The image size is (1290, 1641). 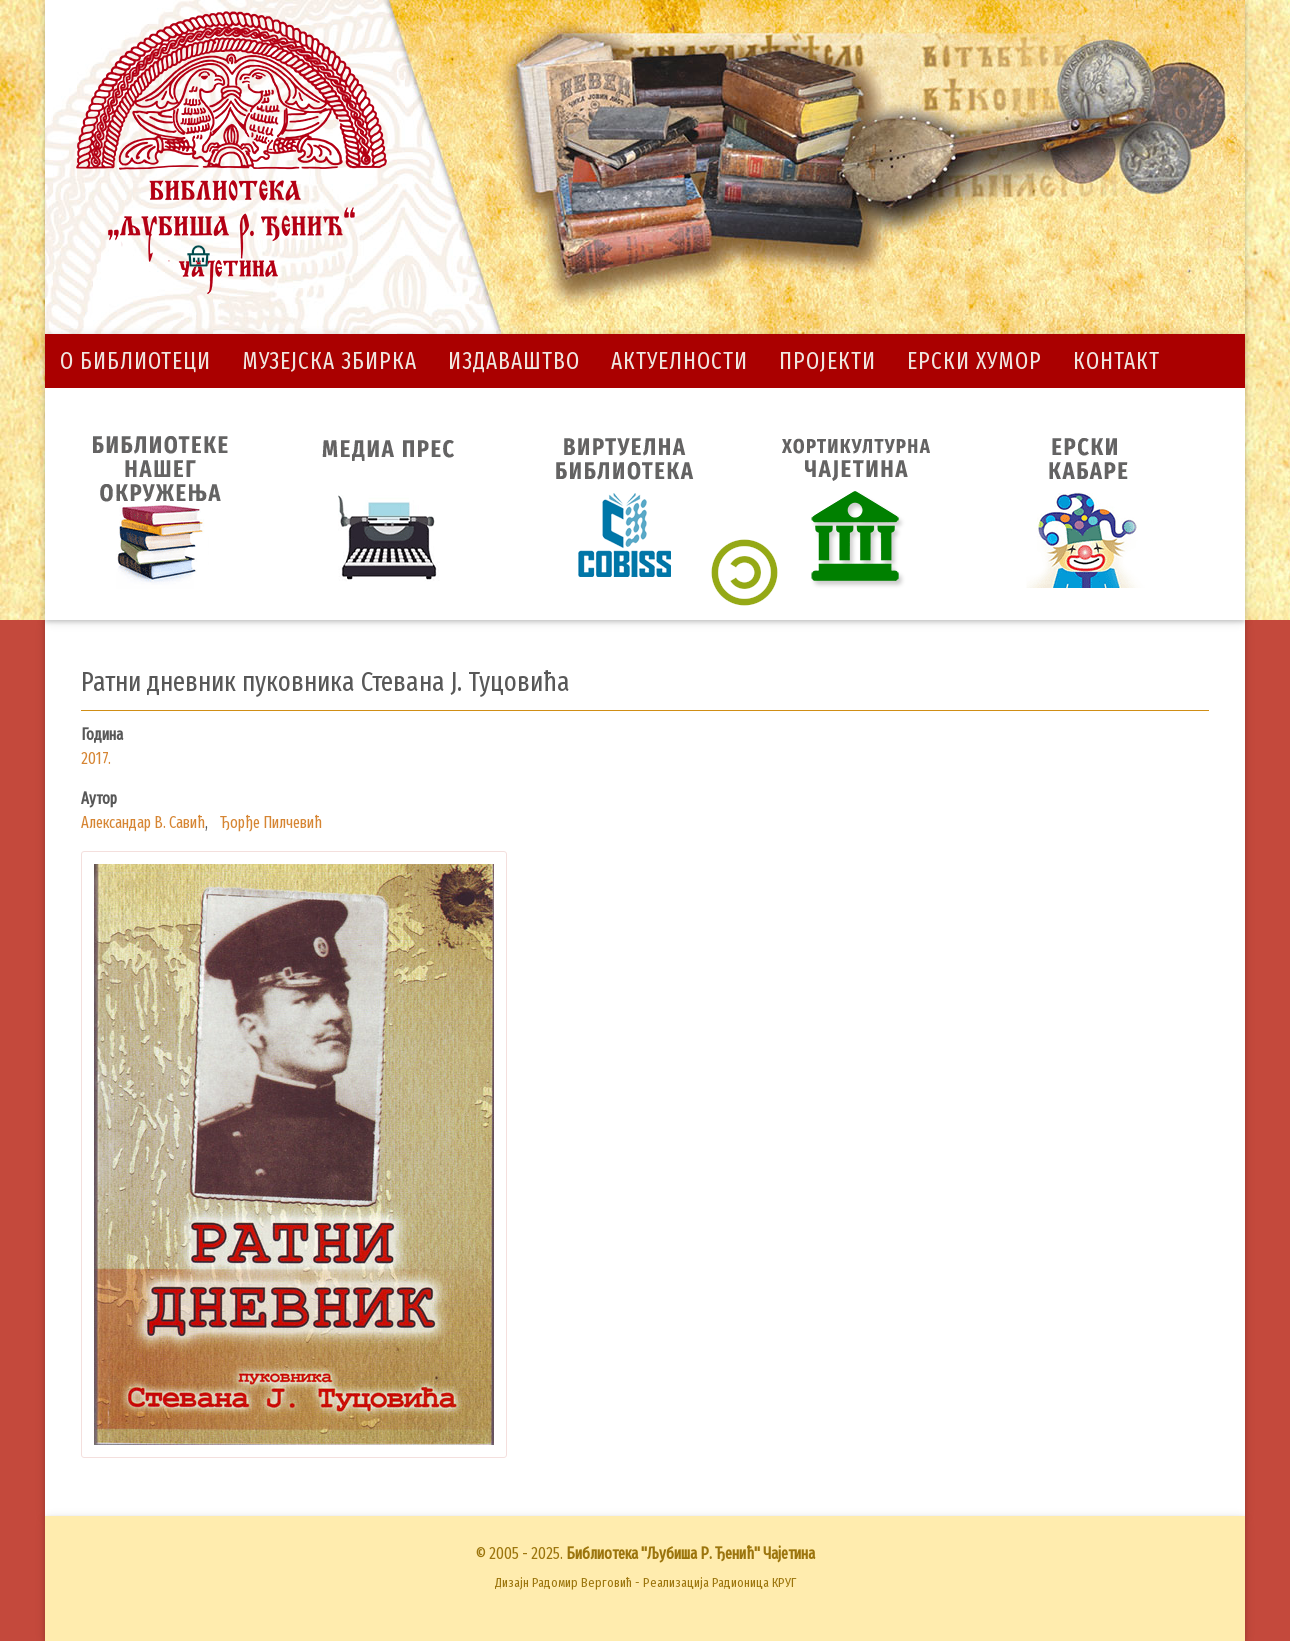 I want to click on view your shopping basket, so click(x=198, y=256).